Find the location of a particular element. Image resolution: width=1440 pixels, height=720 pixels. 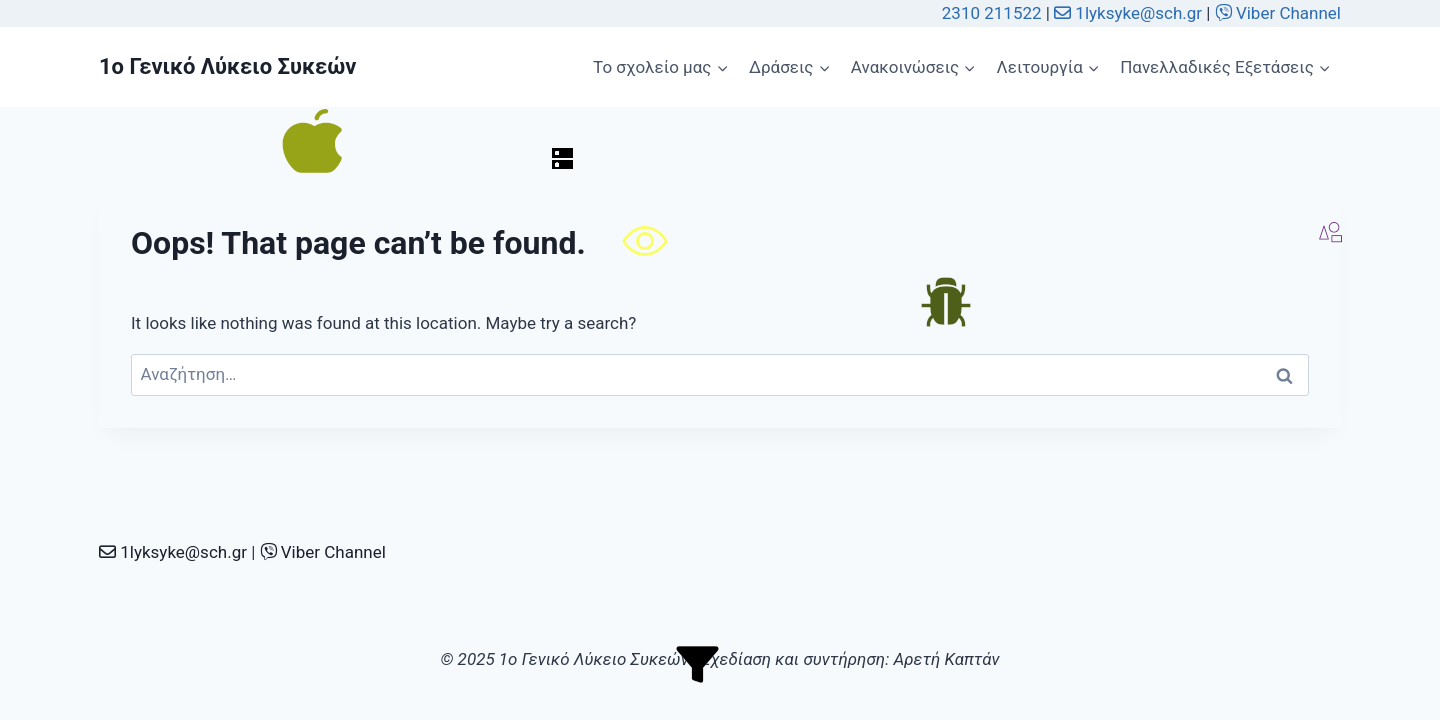

filter content or results is located at coordinates (697, 664).